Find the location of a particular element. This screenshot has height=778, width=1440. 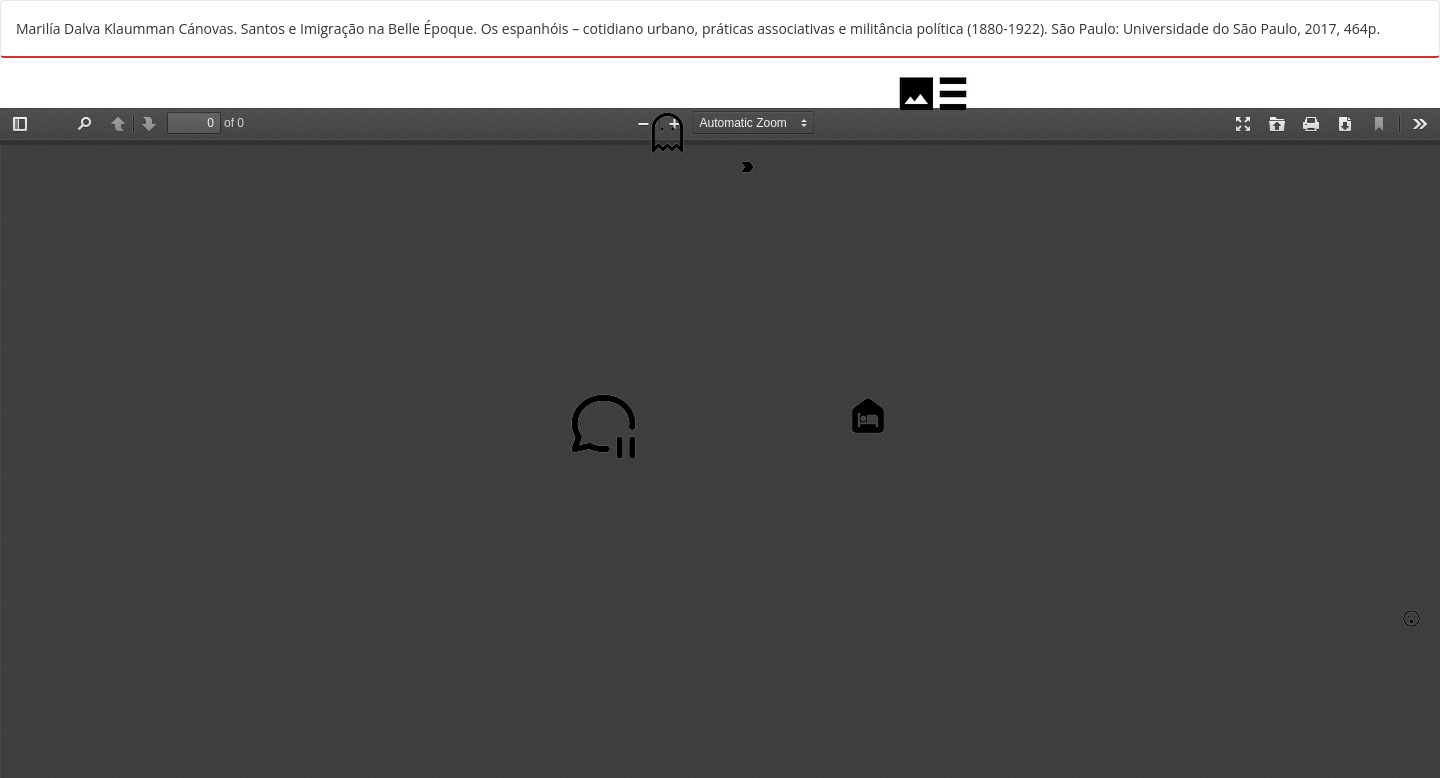

mark a message or item as important is located at coordinates (747, 167).